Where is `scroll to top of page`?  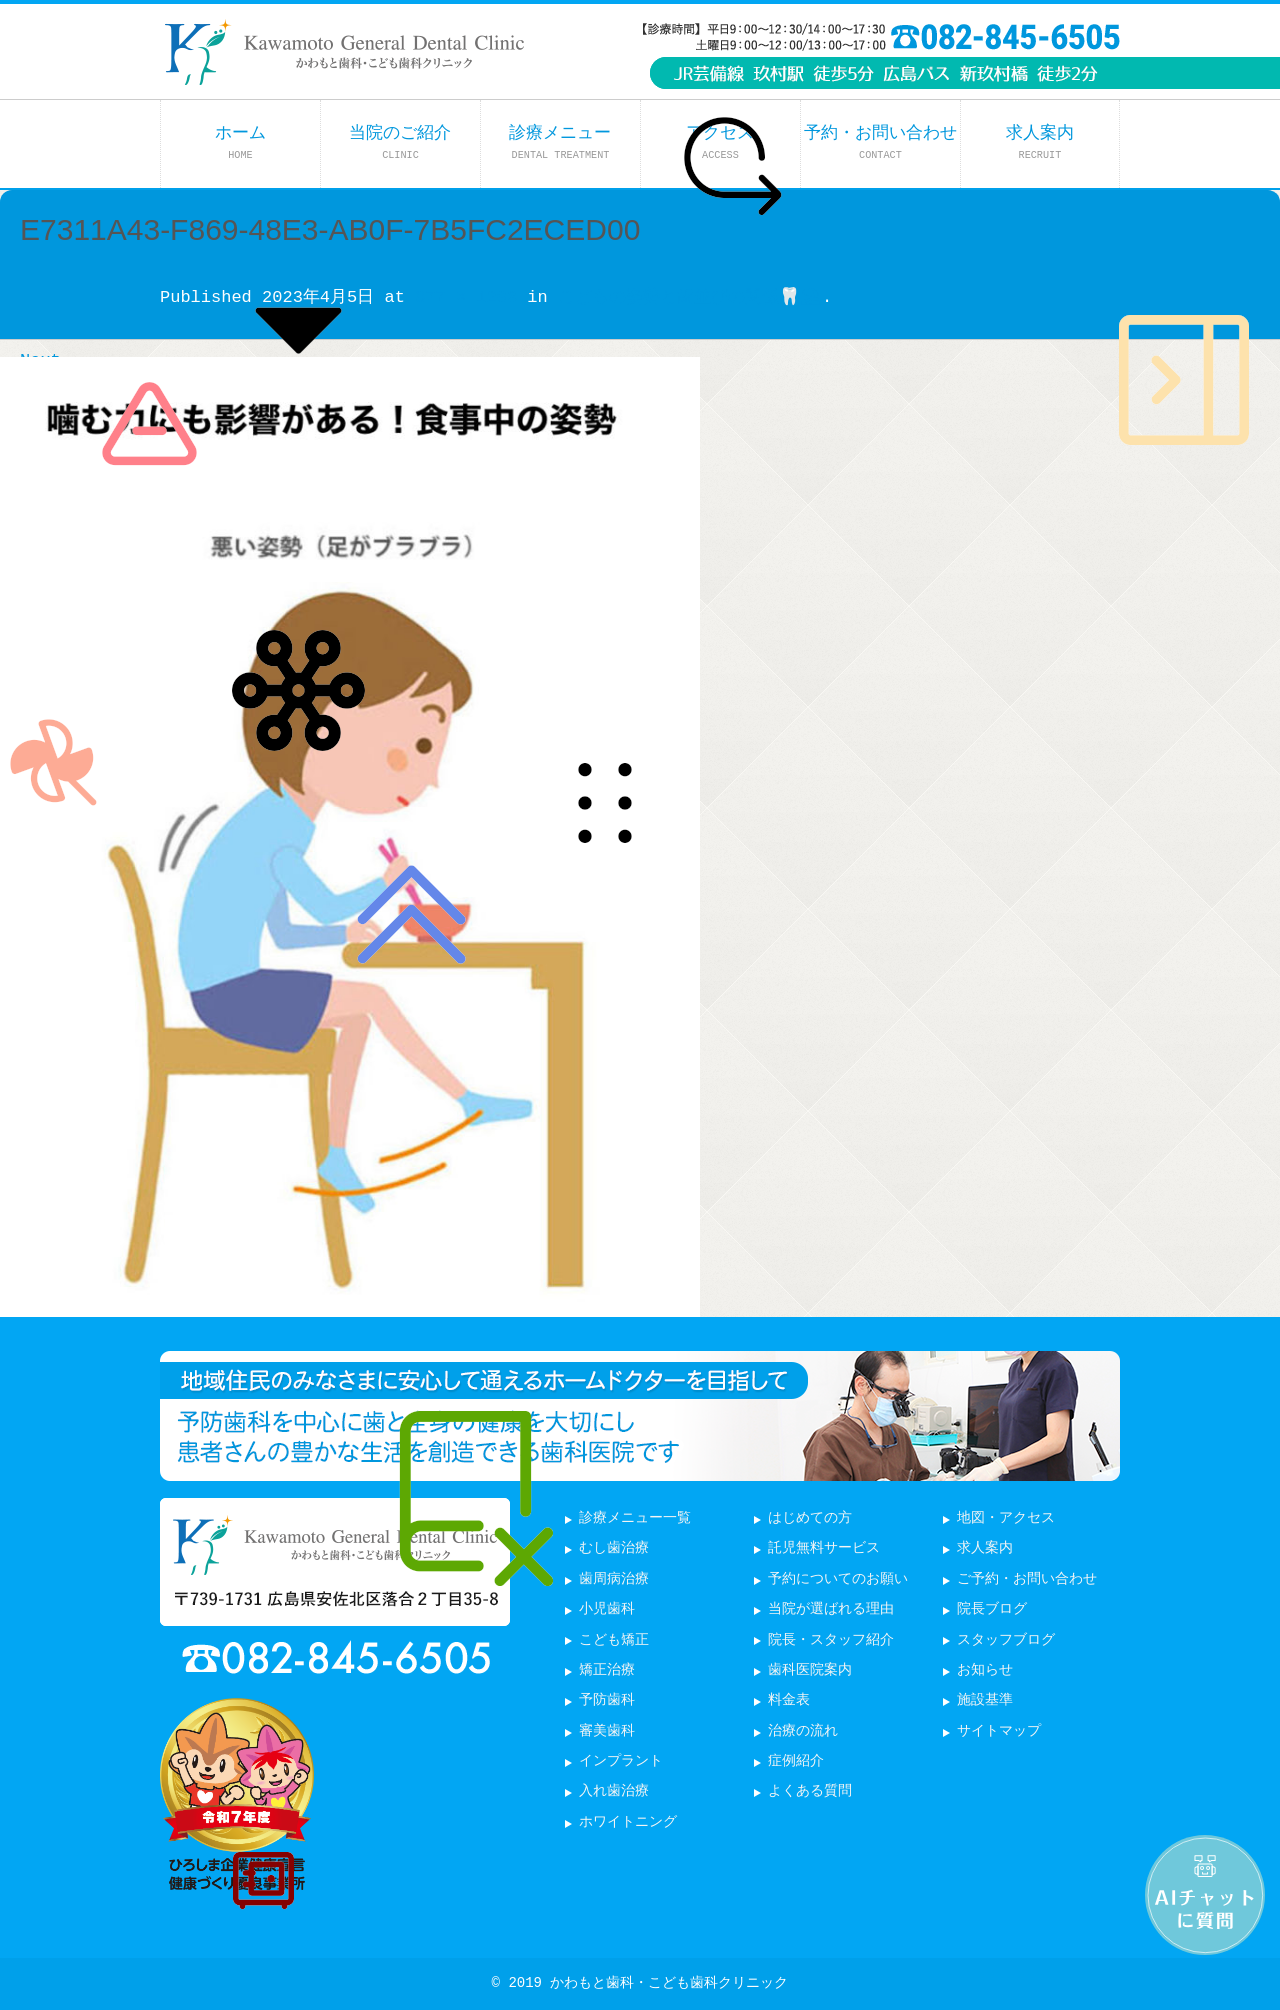 scroll to top of page is located at coordinates (411, 914).